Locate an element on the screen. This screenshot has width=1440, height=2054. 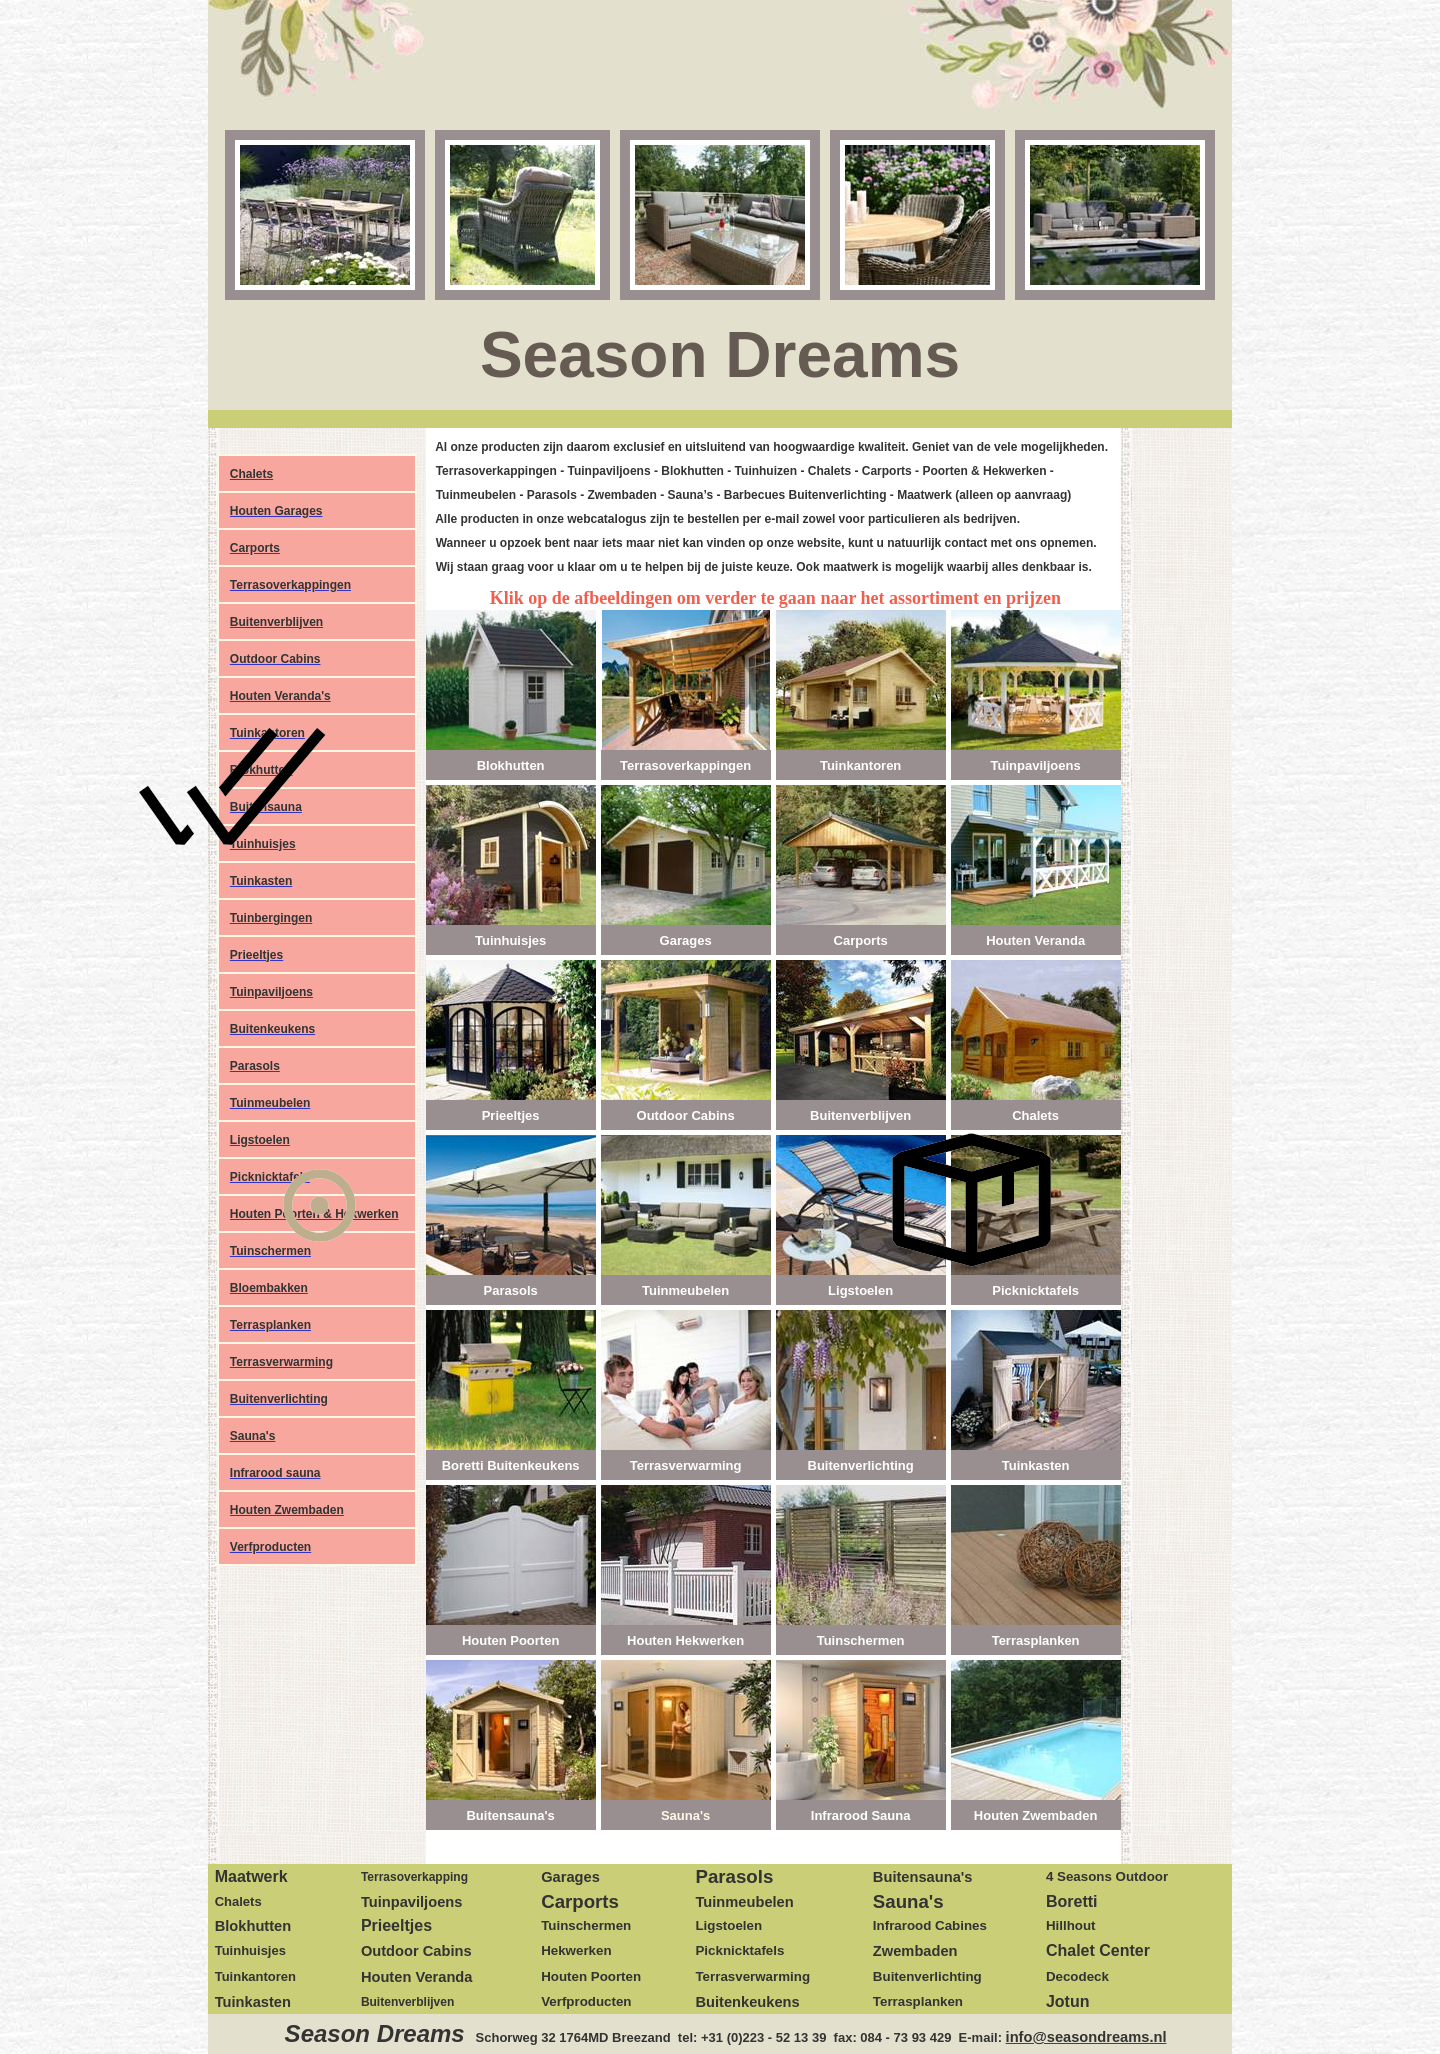
start recording audio or video is located at coordinates (319, 1205).